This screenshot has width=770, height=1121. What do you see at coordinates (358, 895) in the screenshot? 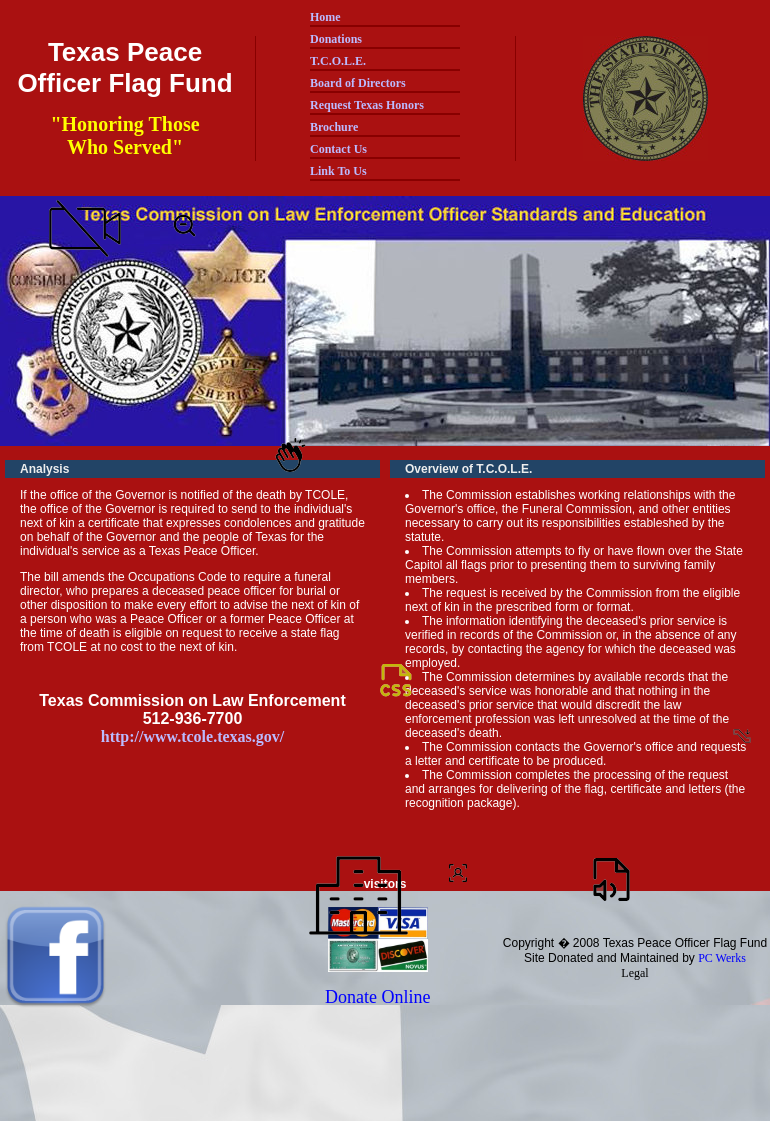
I see `view apartment or building listings` at bounding box center [358, 895].